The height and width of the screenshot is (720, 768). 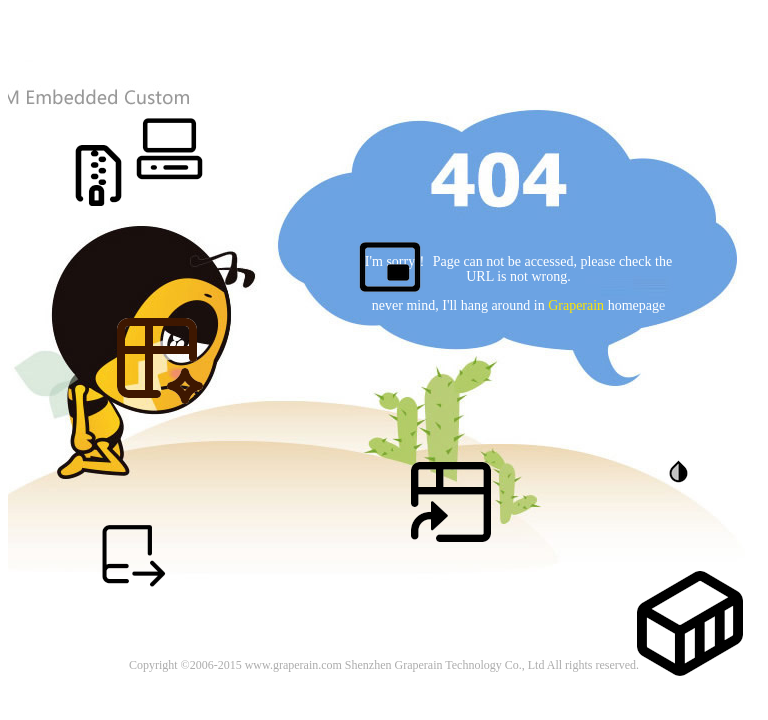 I want to click on open github codespaces, so click(x=169, y=149).